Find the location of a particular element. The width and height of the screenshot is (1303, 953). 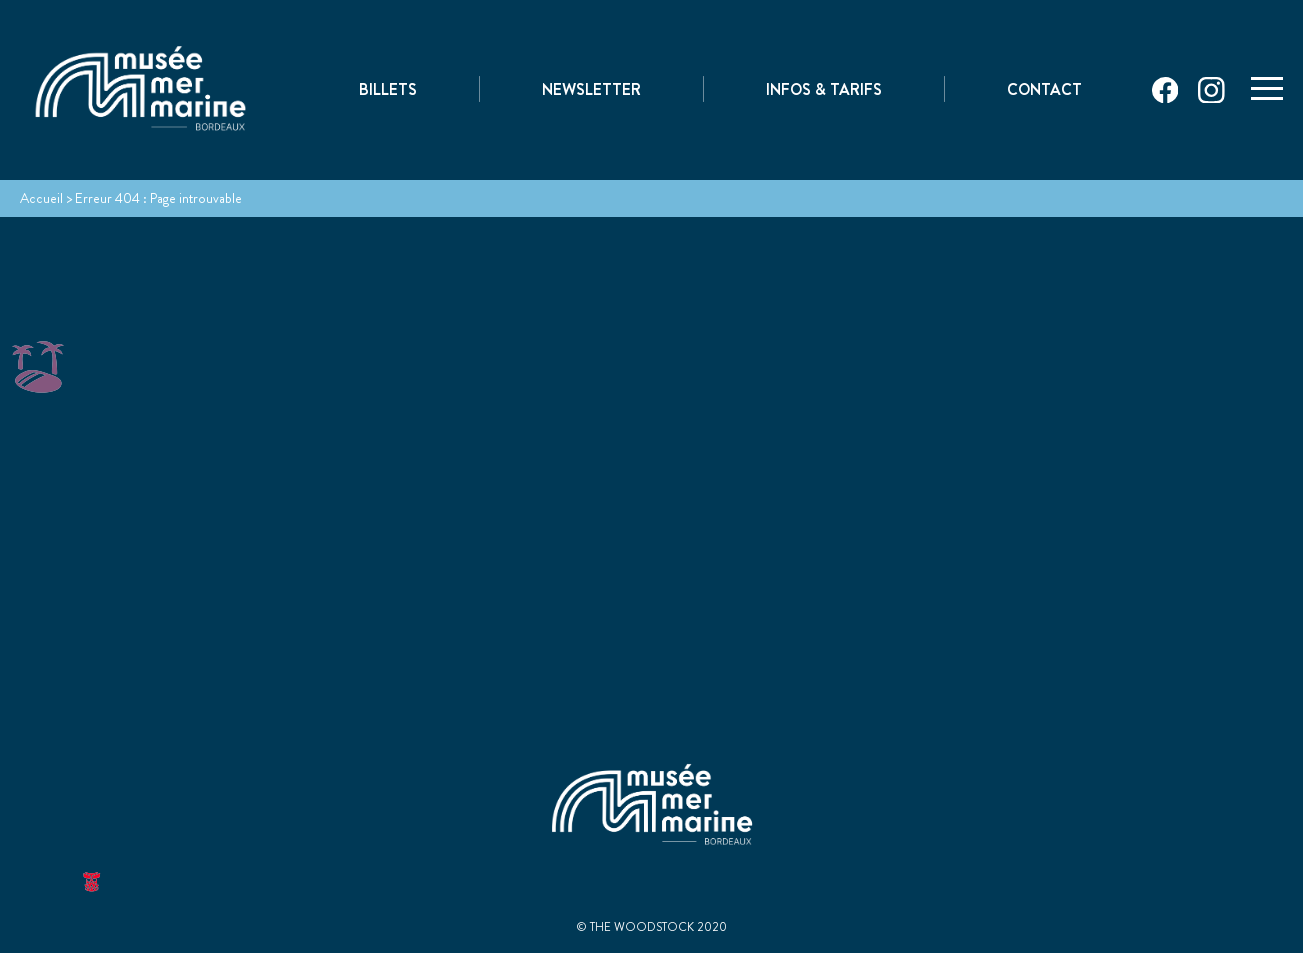

indicates a desert or tropical location in a game is located at coordinates (38, 367).